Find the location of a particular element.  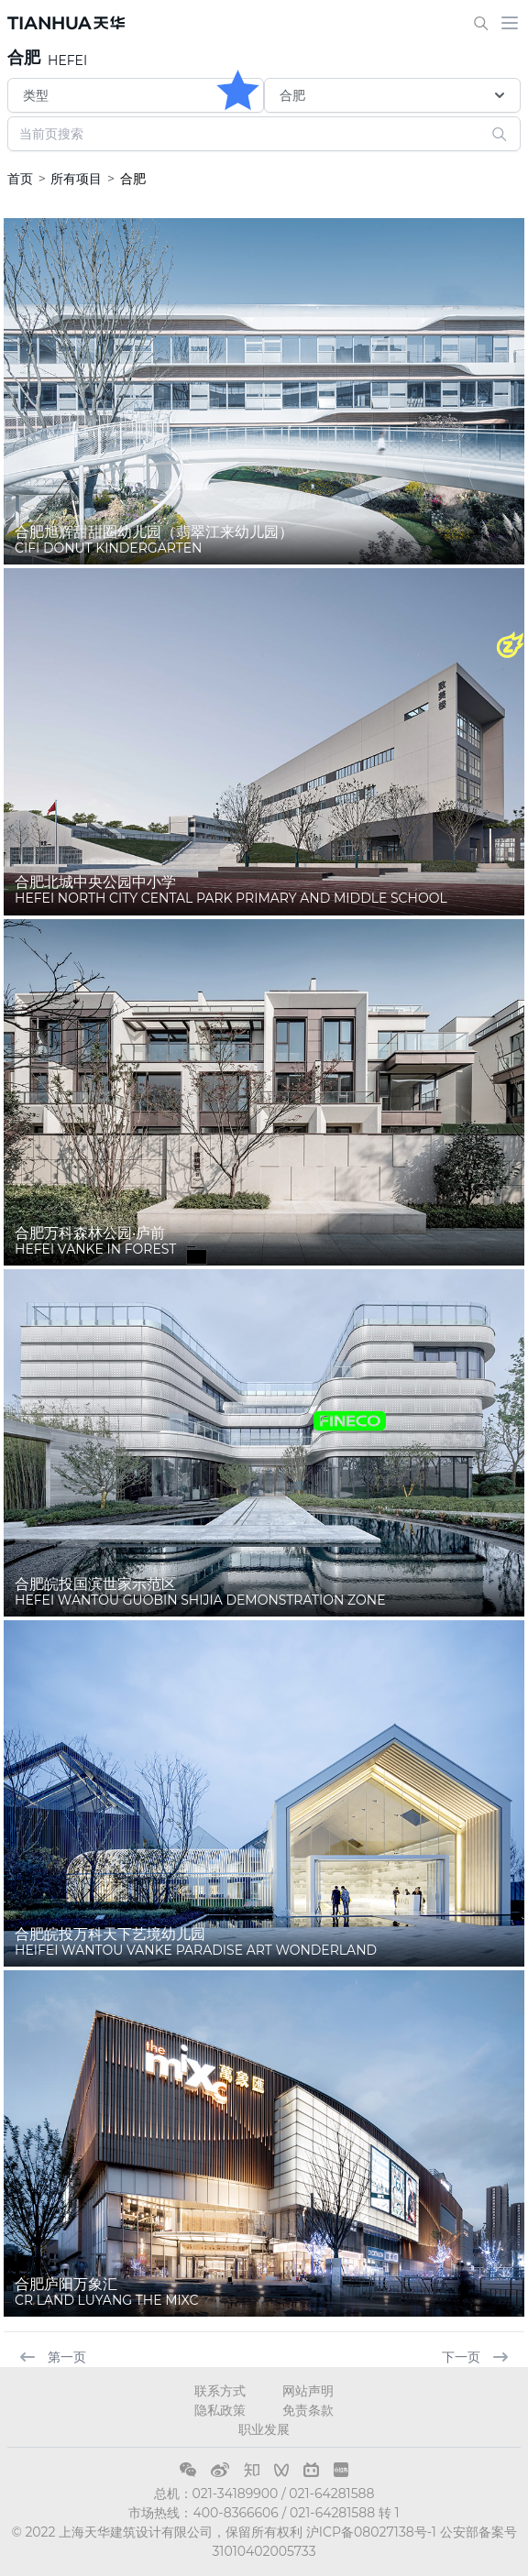

link to zcool profile or portfolio is located at coordinates (510, 644).